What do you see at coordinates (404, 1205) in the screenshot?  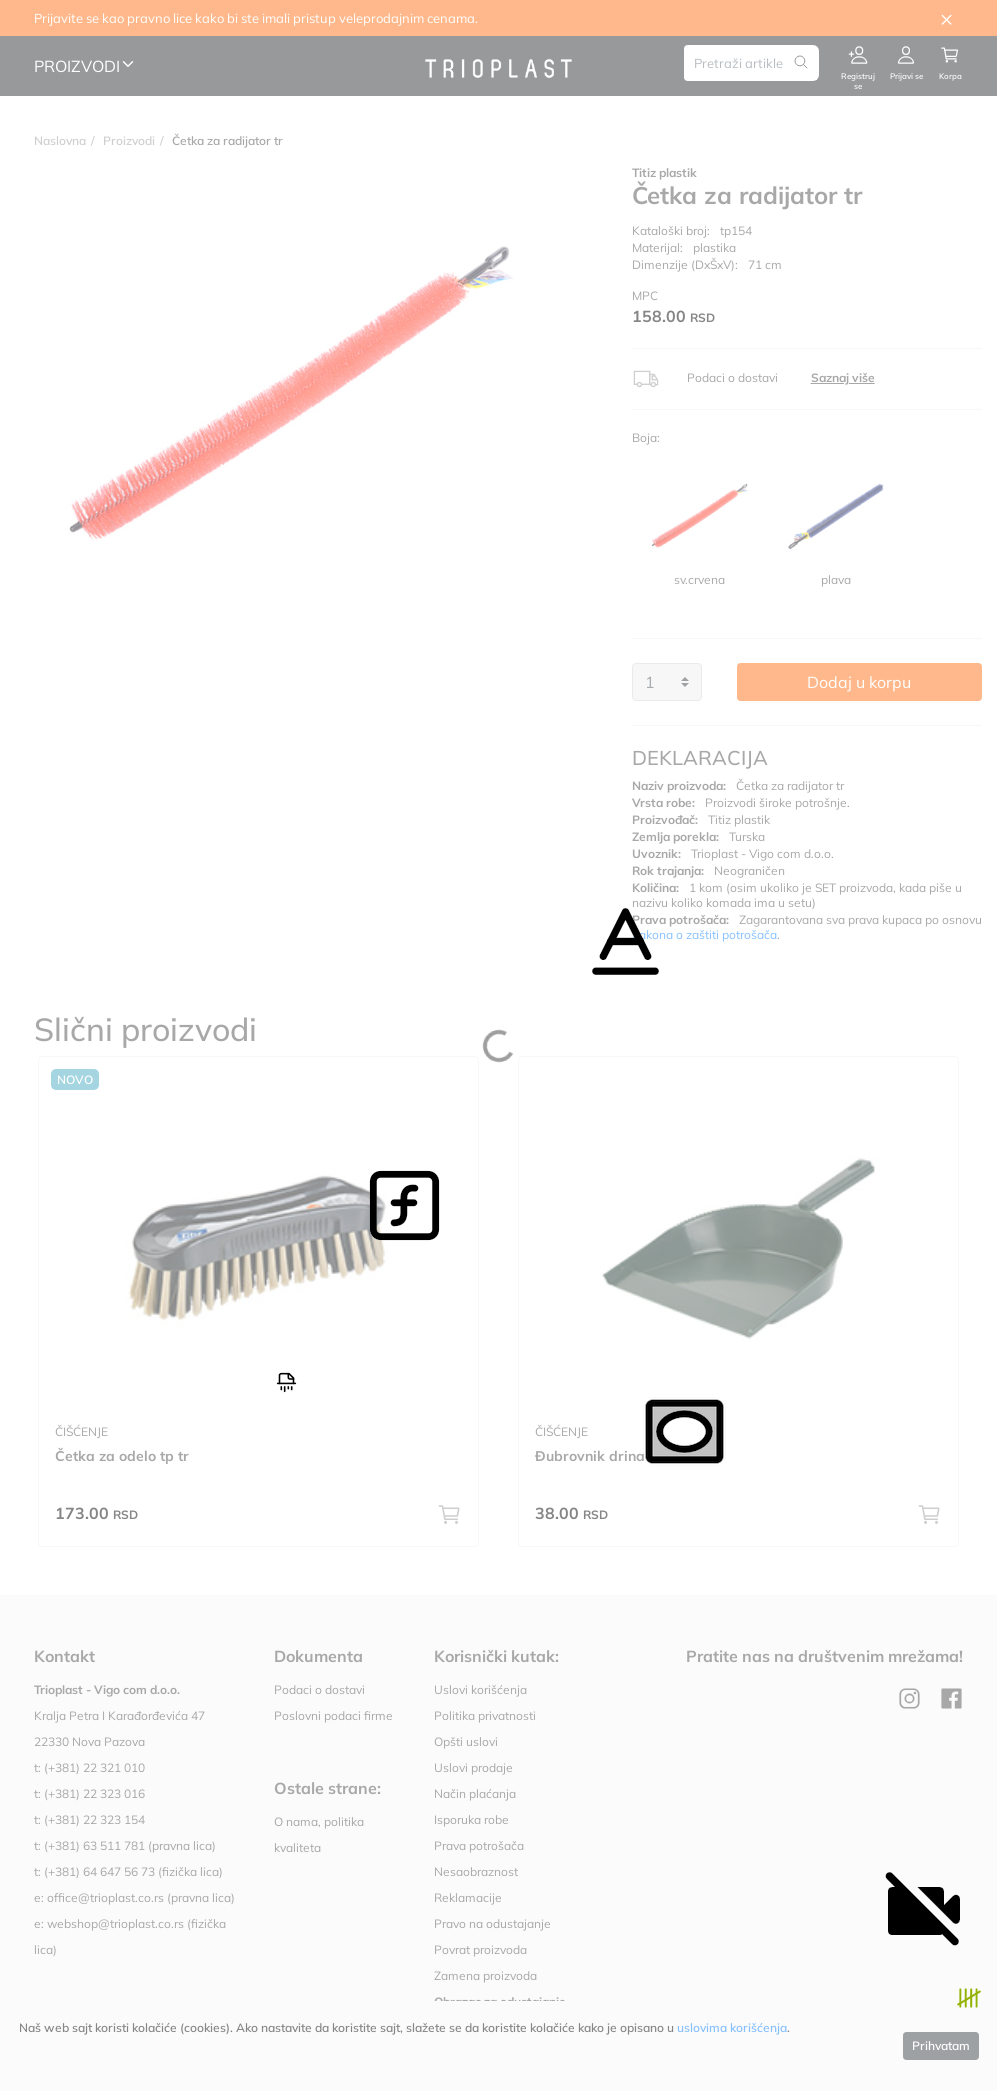 I see `access mathematical functions or formulas` at bounding box center [404, 1205].